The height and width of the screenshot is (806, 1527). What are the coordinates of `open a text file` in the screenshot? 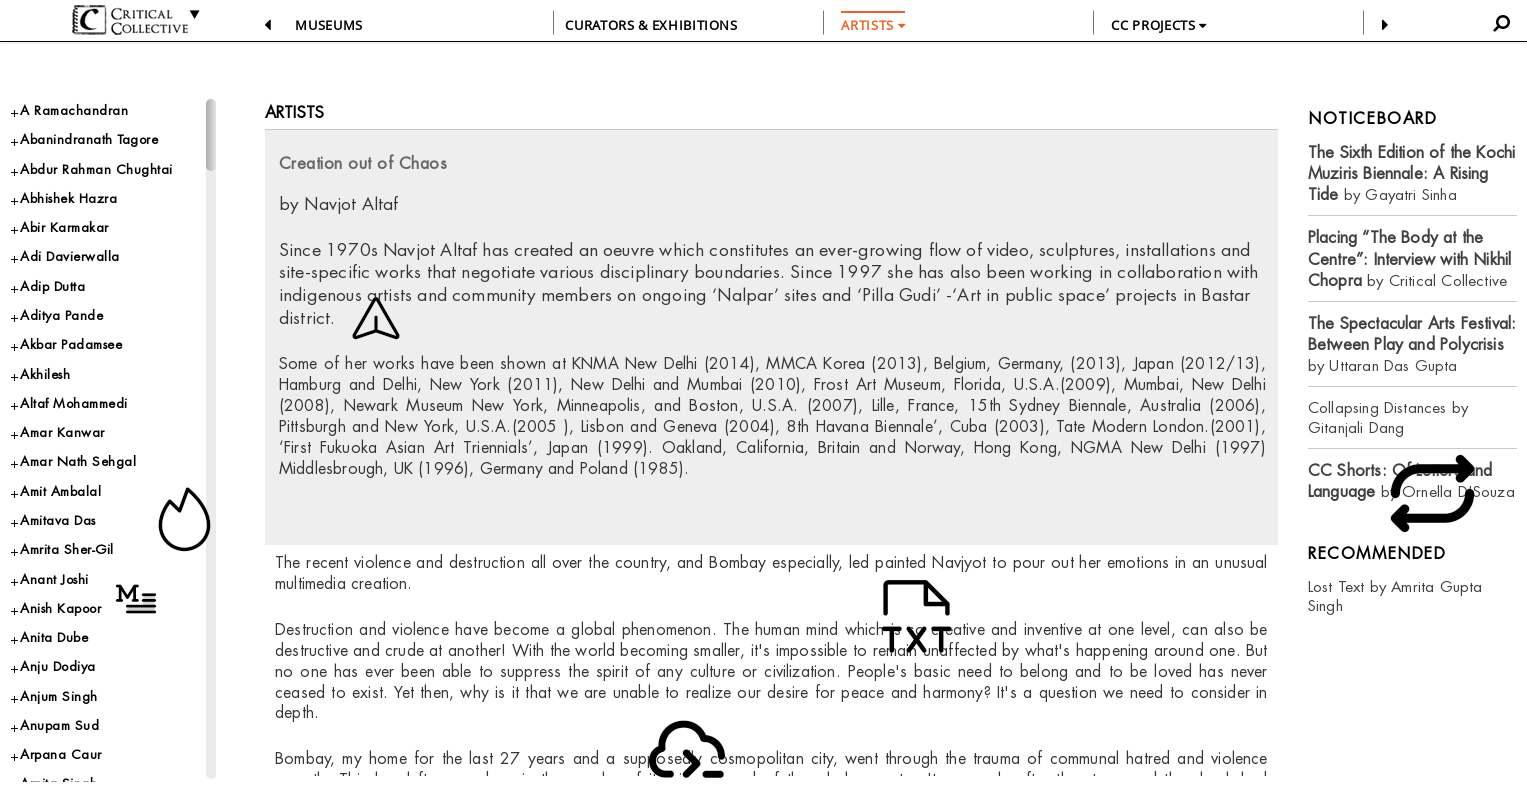 It's located at (916, 619).